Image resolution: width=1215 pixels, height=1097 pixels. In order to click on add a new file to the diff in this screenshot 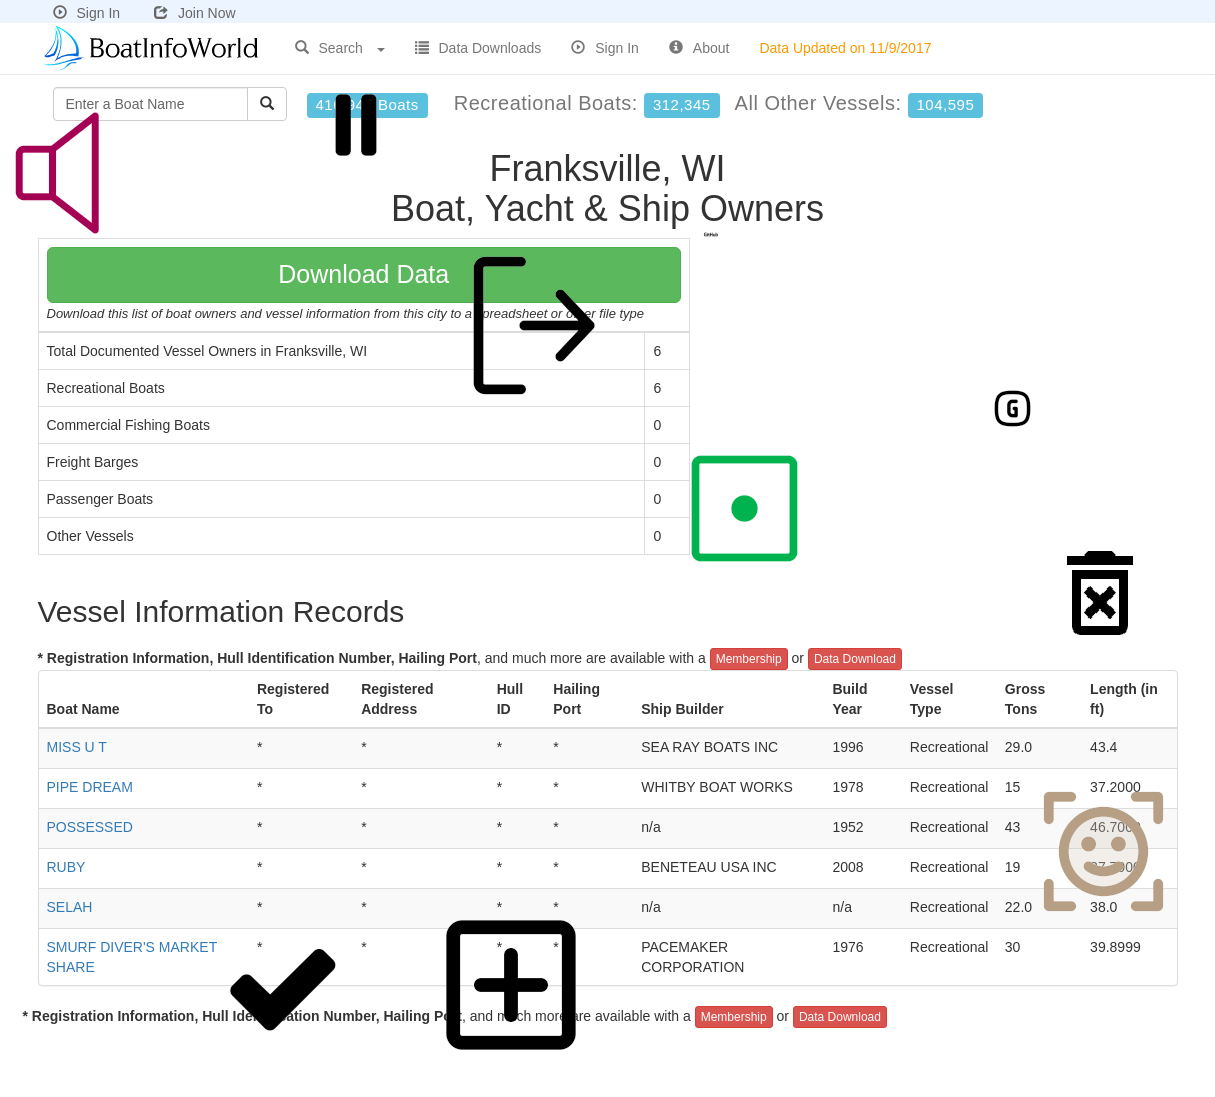, I will do `click(511, 985)`.